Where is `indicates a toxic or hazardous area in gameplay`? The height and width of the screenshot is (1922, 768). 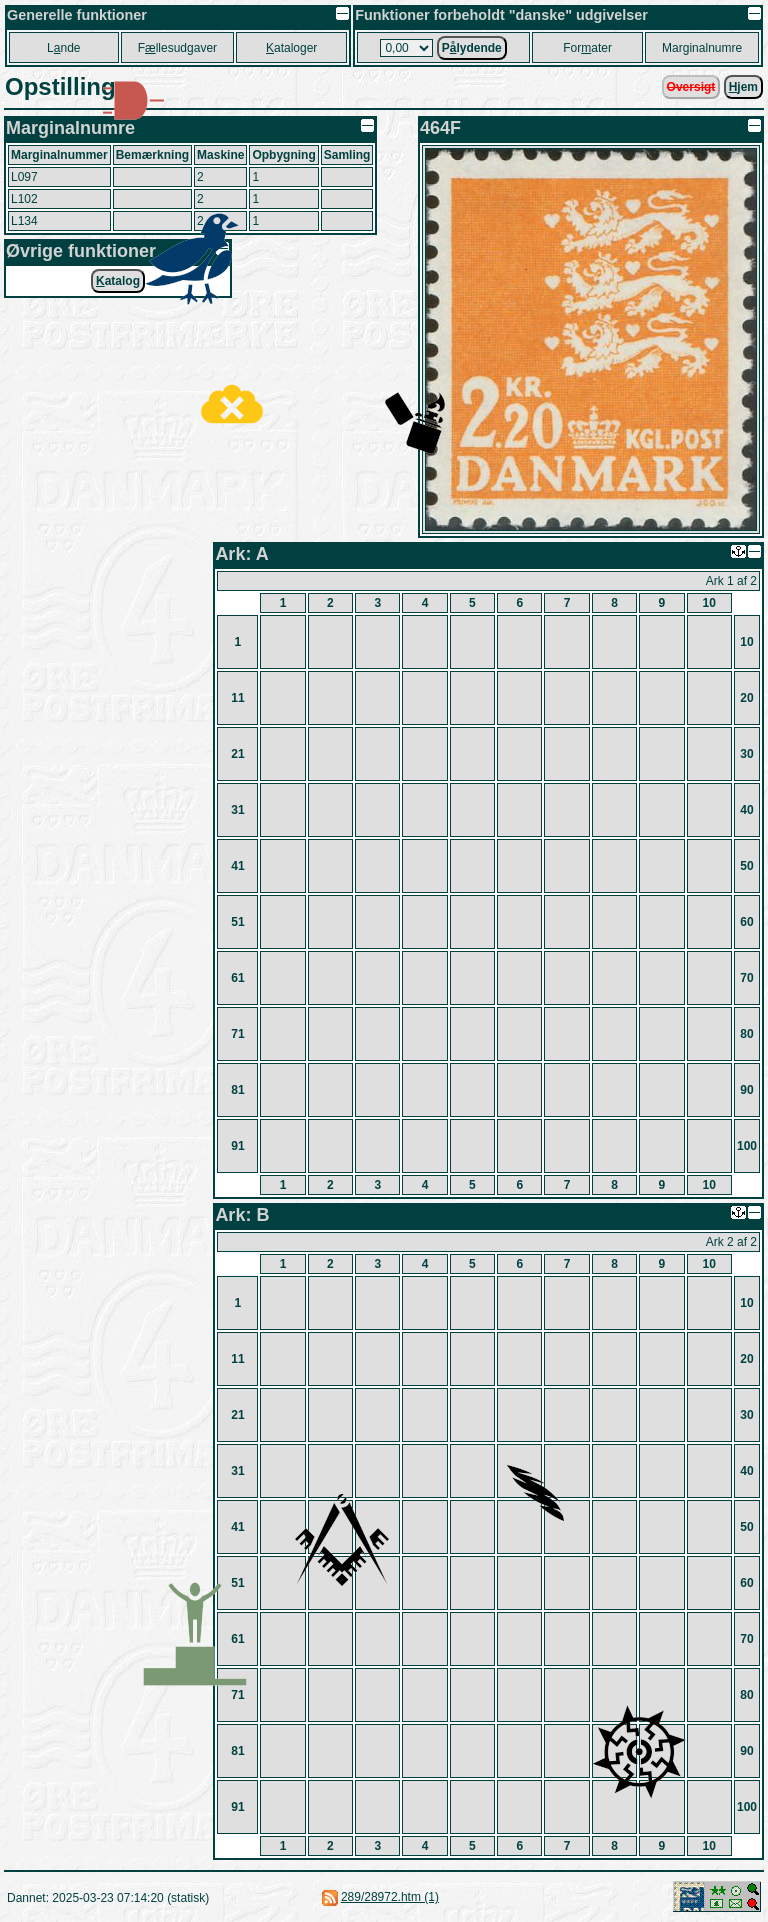
indicates a toxic or hazardous area in gameplay is located at coordinates (232, 404).